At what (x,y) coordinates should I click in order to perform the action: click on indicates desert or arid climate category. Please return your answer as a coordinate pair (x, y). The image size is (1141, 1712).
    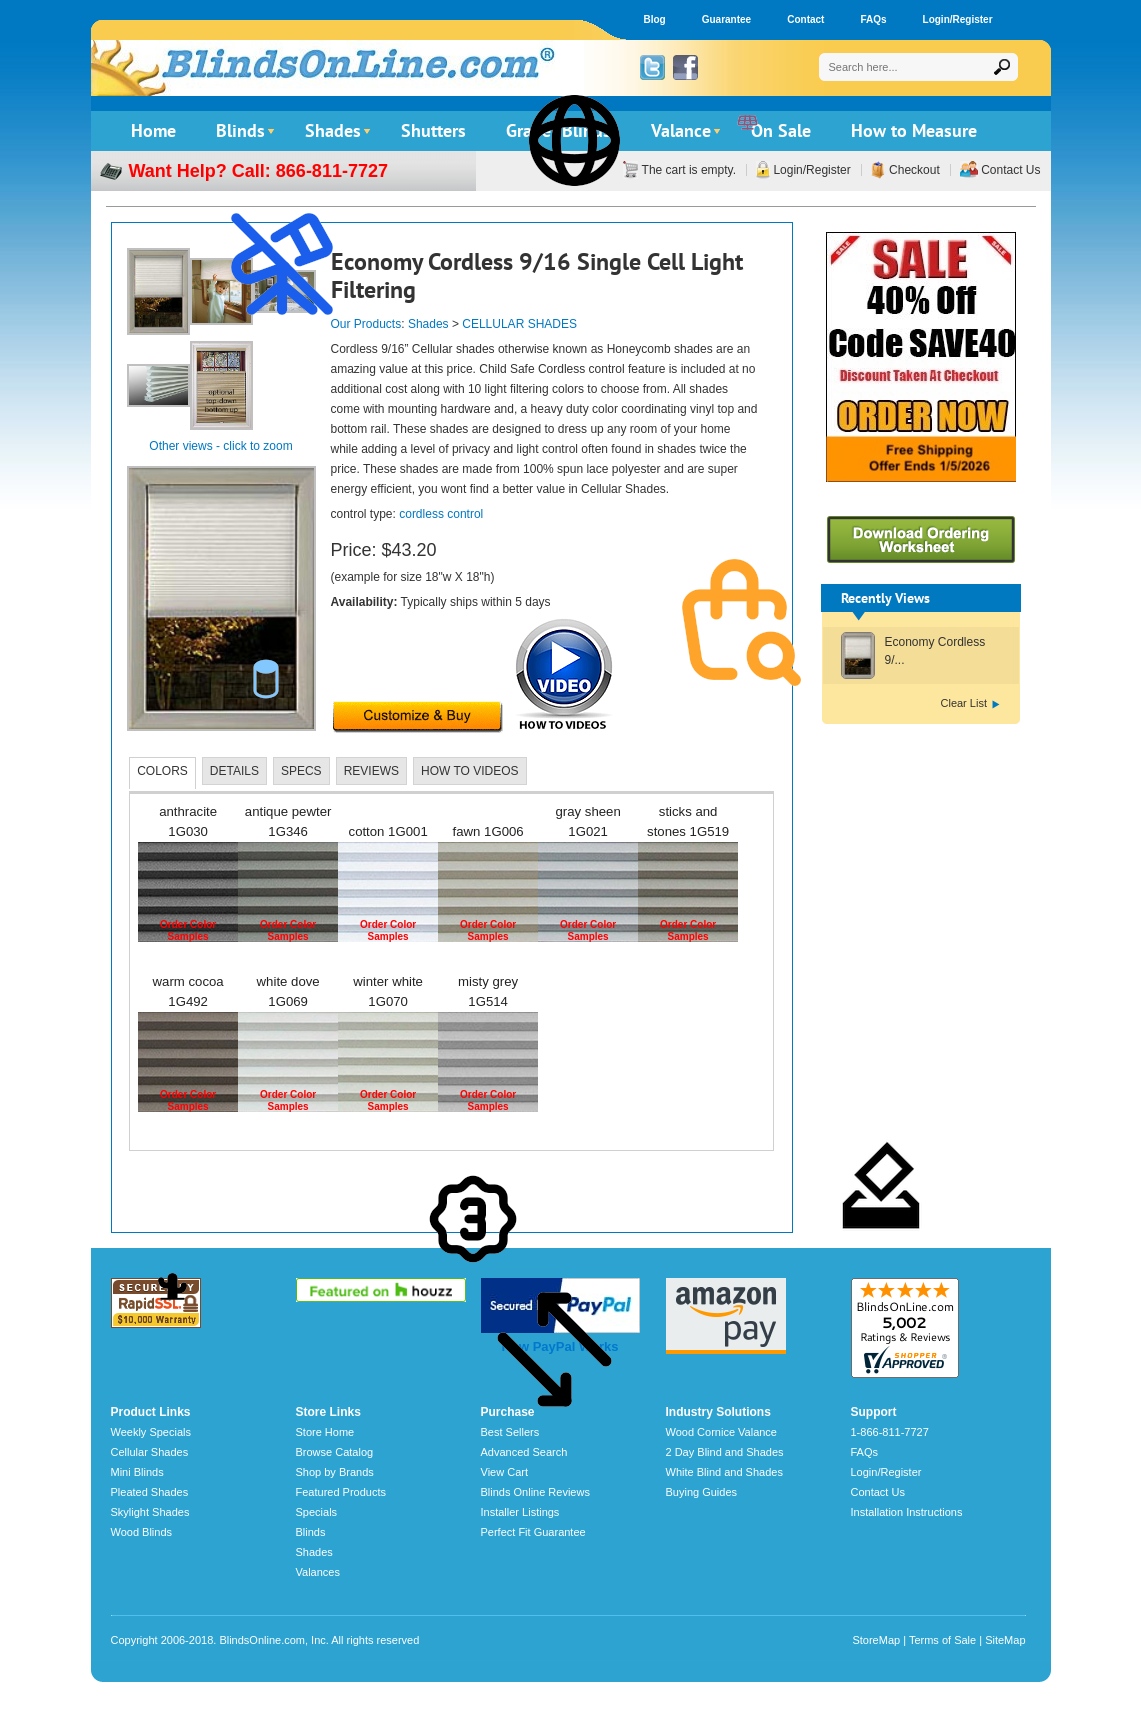
    Looking at the image, I should click on (172, 1287).